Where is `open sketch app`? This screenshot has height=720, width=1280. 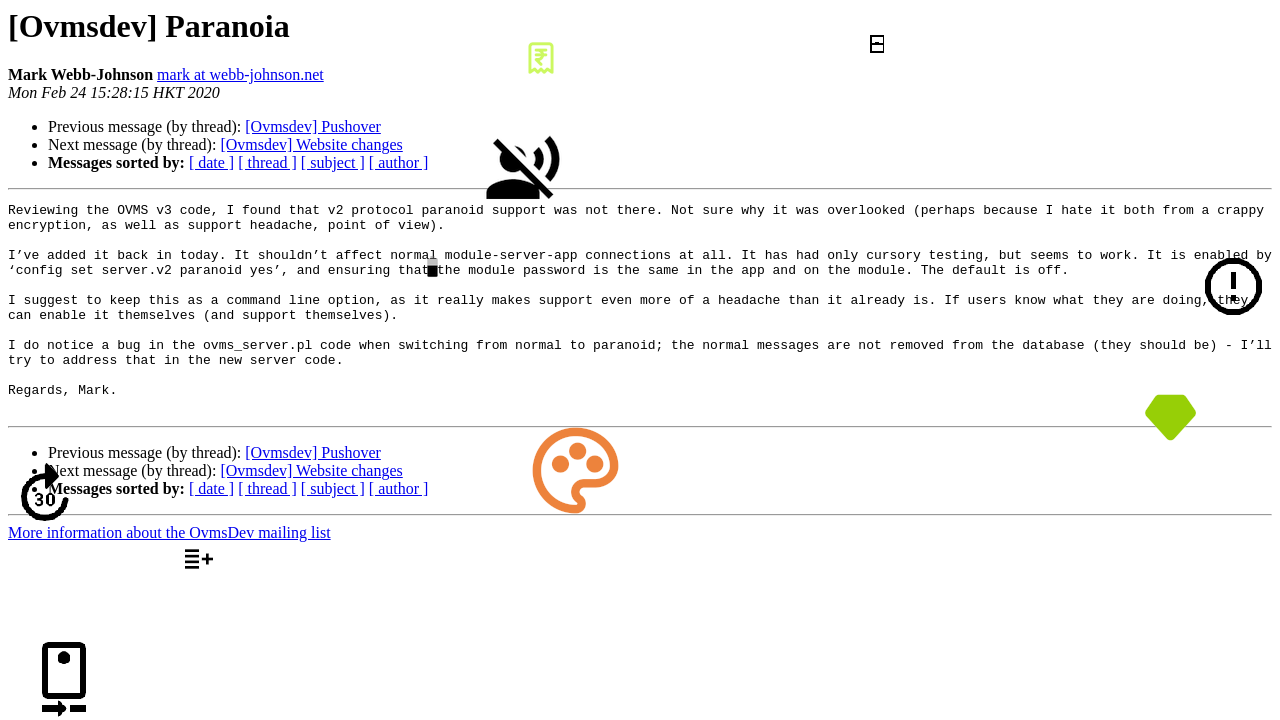 open sketch app is located at coordinates (1170, 417).